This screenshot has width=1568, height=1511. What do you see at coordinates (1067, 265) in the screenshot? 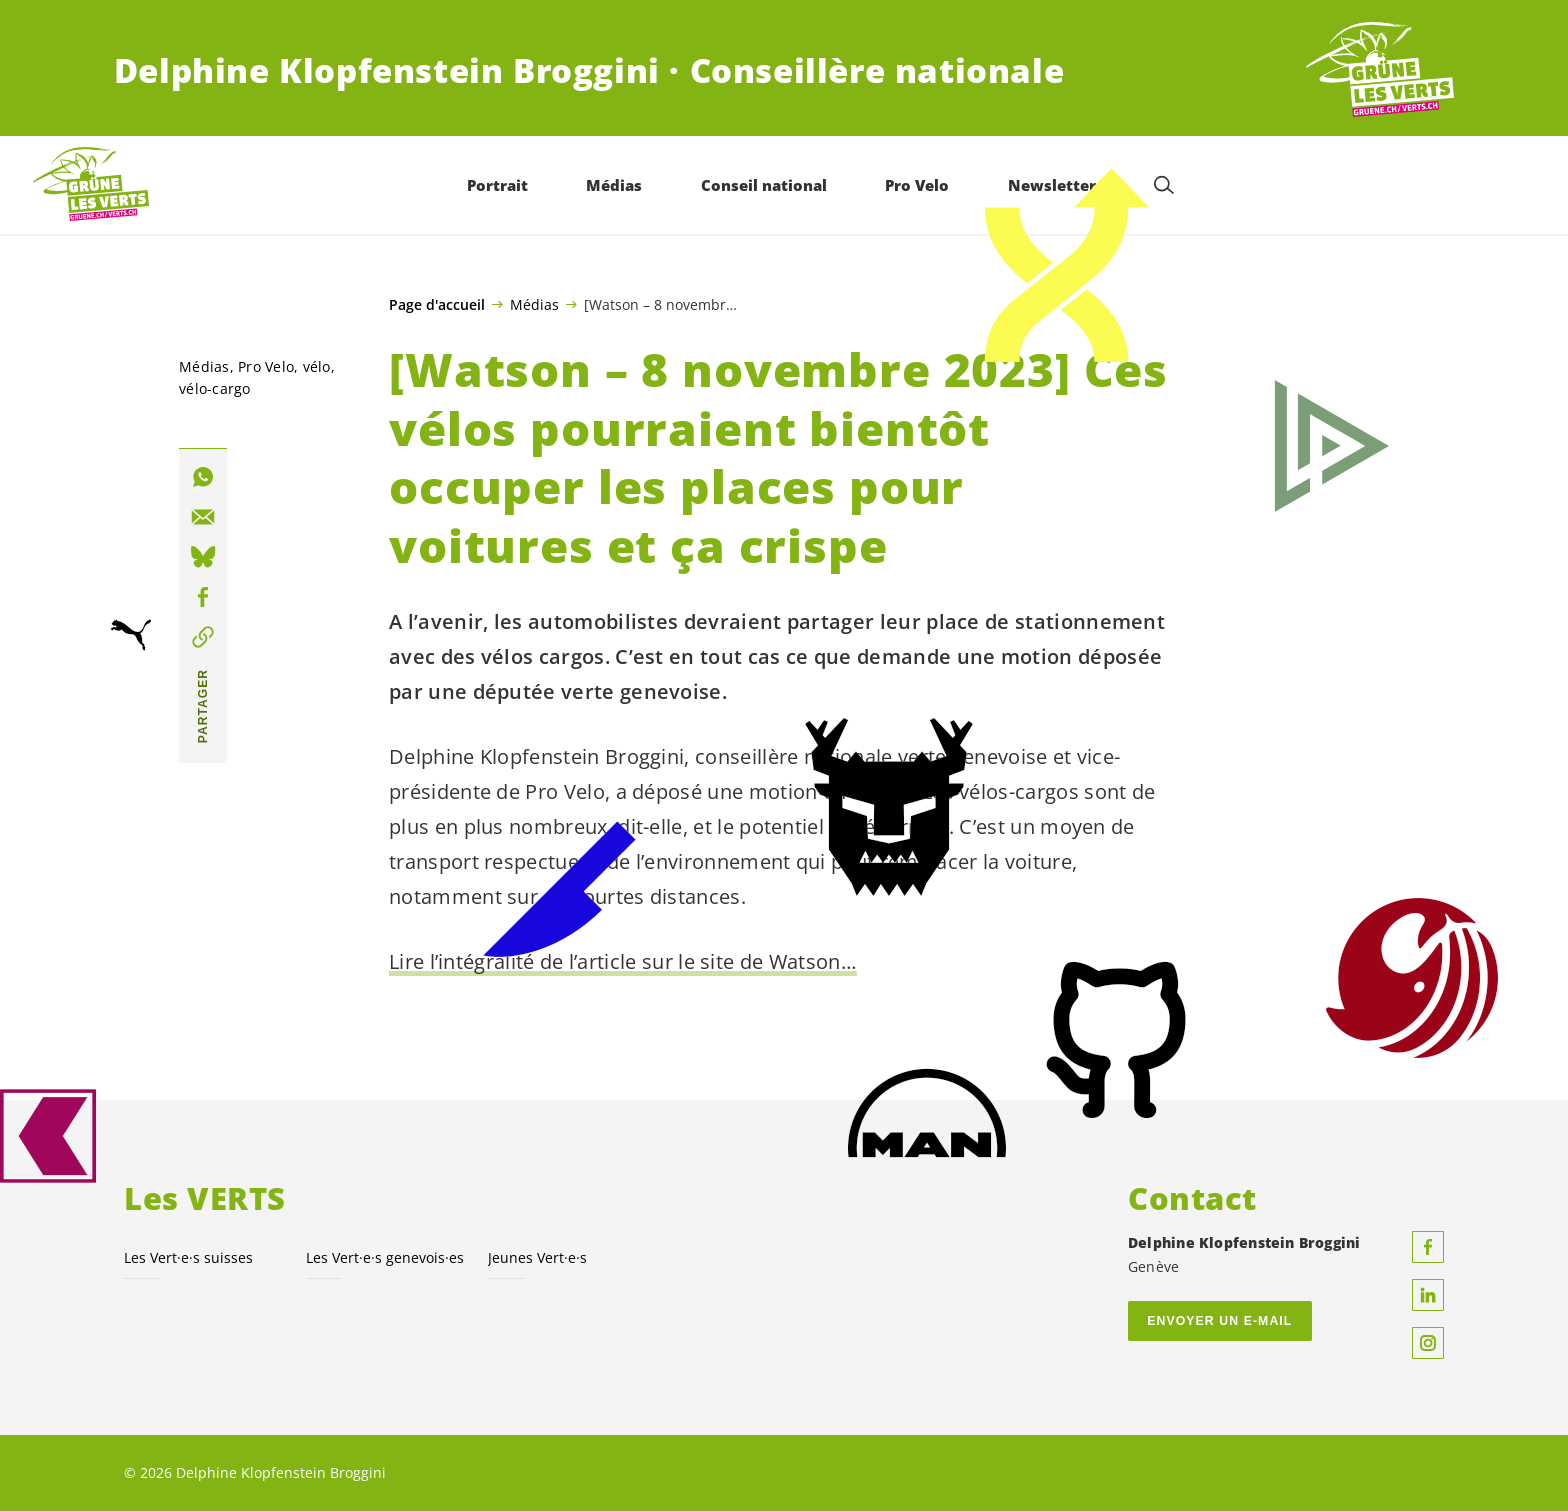
I see `open git extensions application` at bounding box center [1067, 265].